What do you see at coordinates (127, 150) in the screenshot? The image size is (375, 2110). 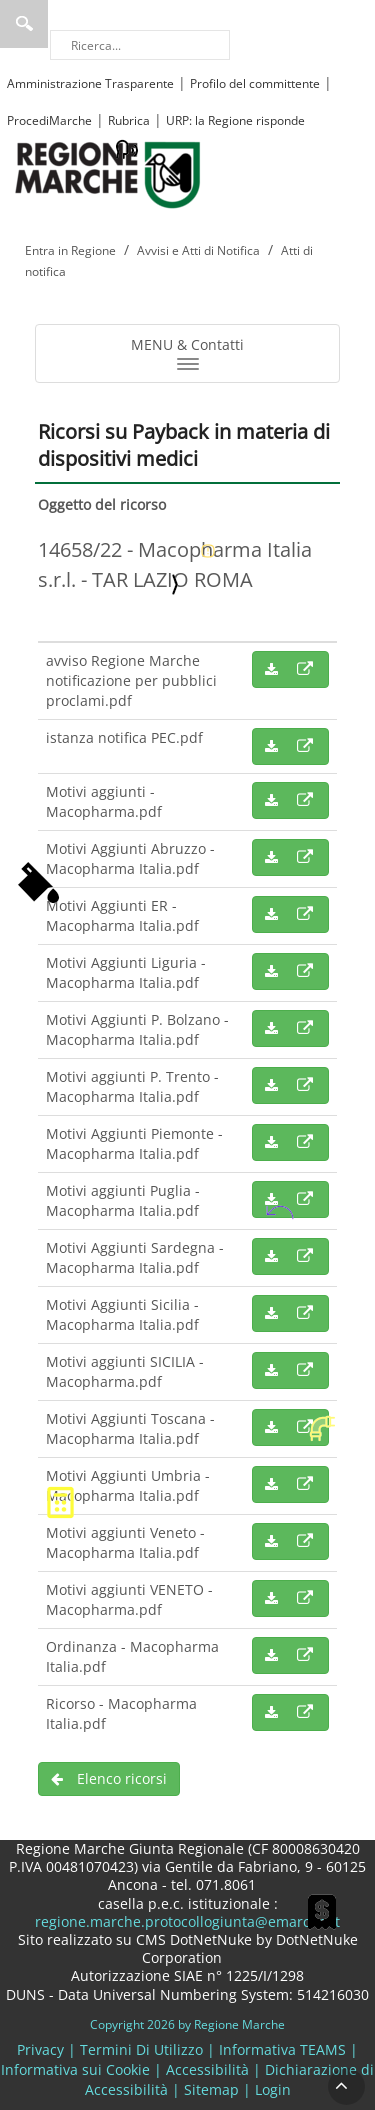 I see `activate text-to-speech or voice output` at bounding box center [127, 150].